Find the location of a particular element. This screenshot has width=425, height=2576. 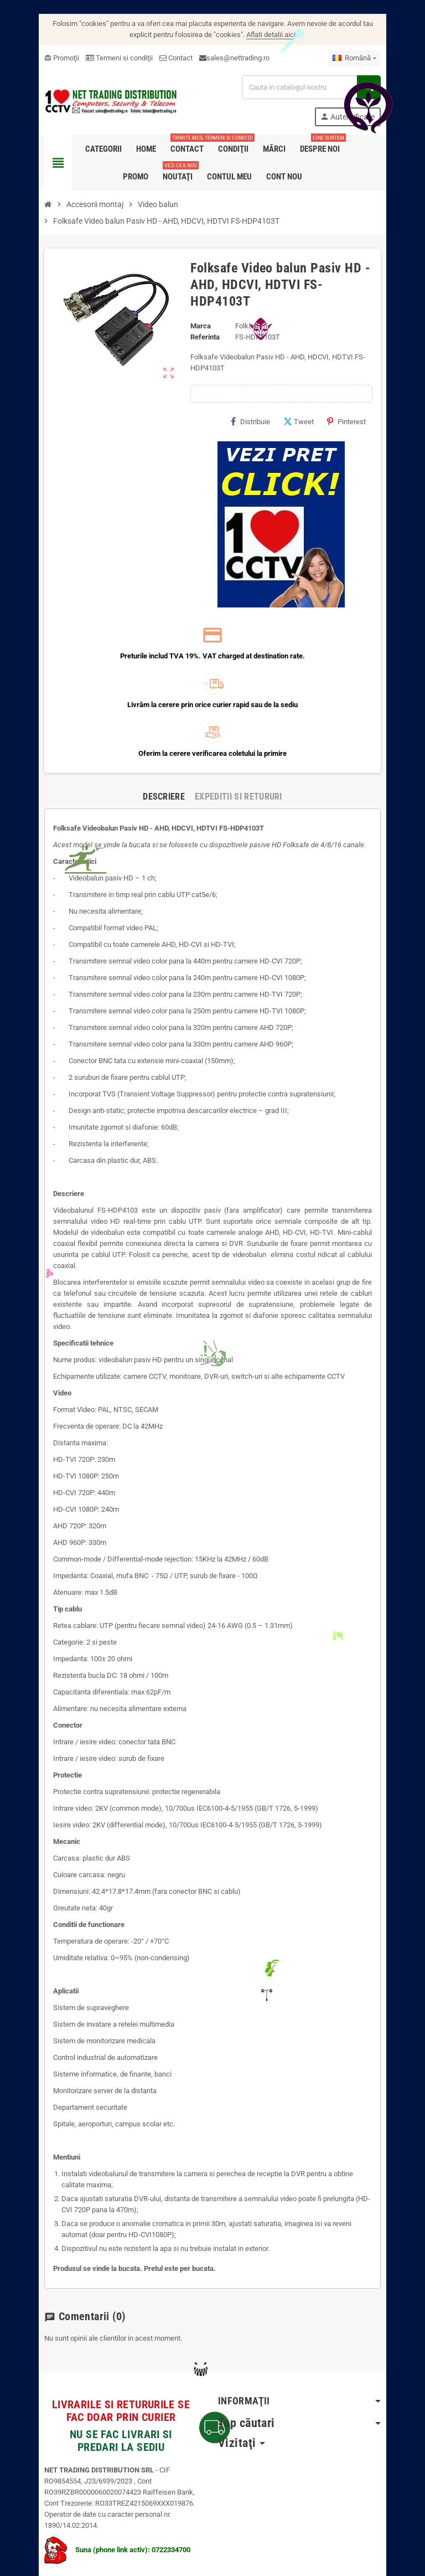

select goblin character or enemy type is located at coordinates (261, 329).